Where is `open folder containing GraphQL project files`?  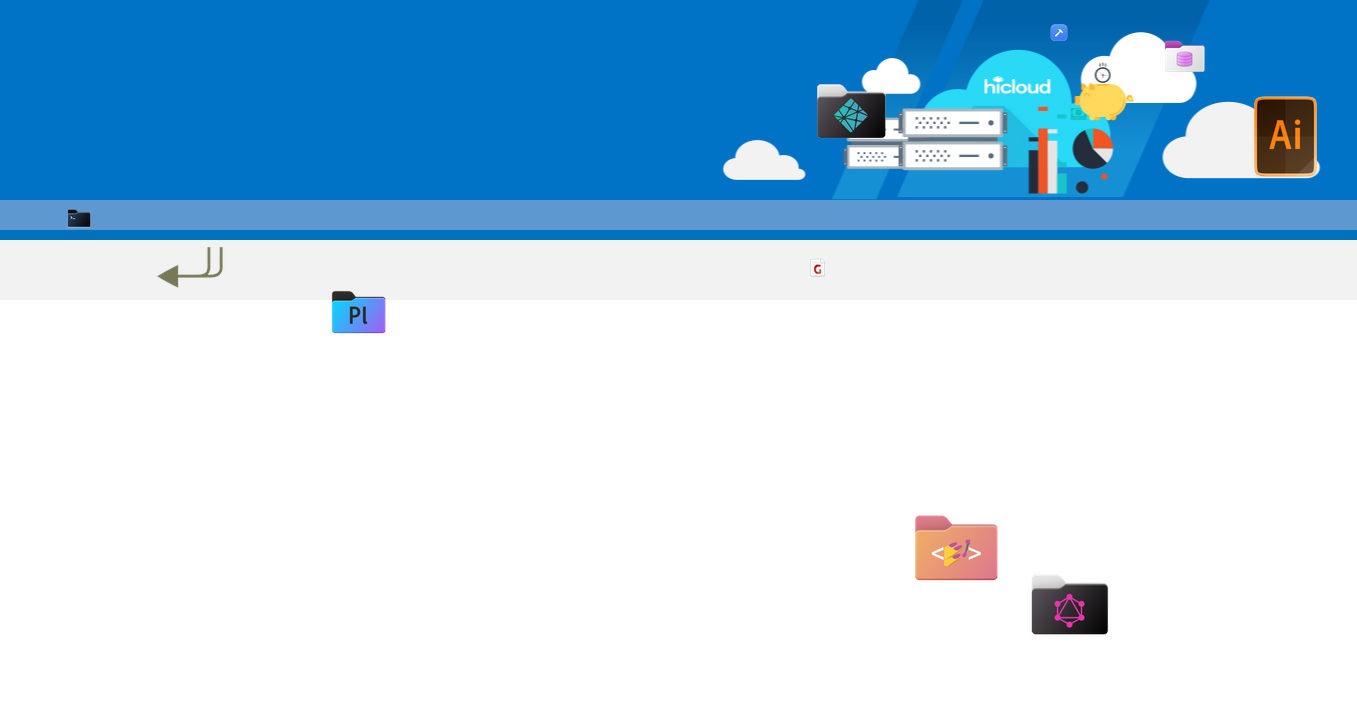
open folder containing GraphQL project files is located at coordinates (1069, 606).